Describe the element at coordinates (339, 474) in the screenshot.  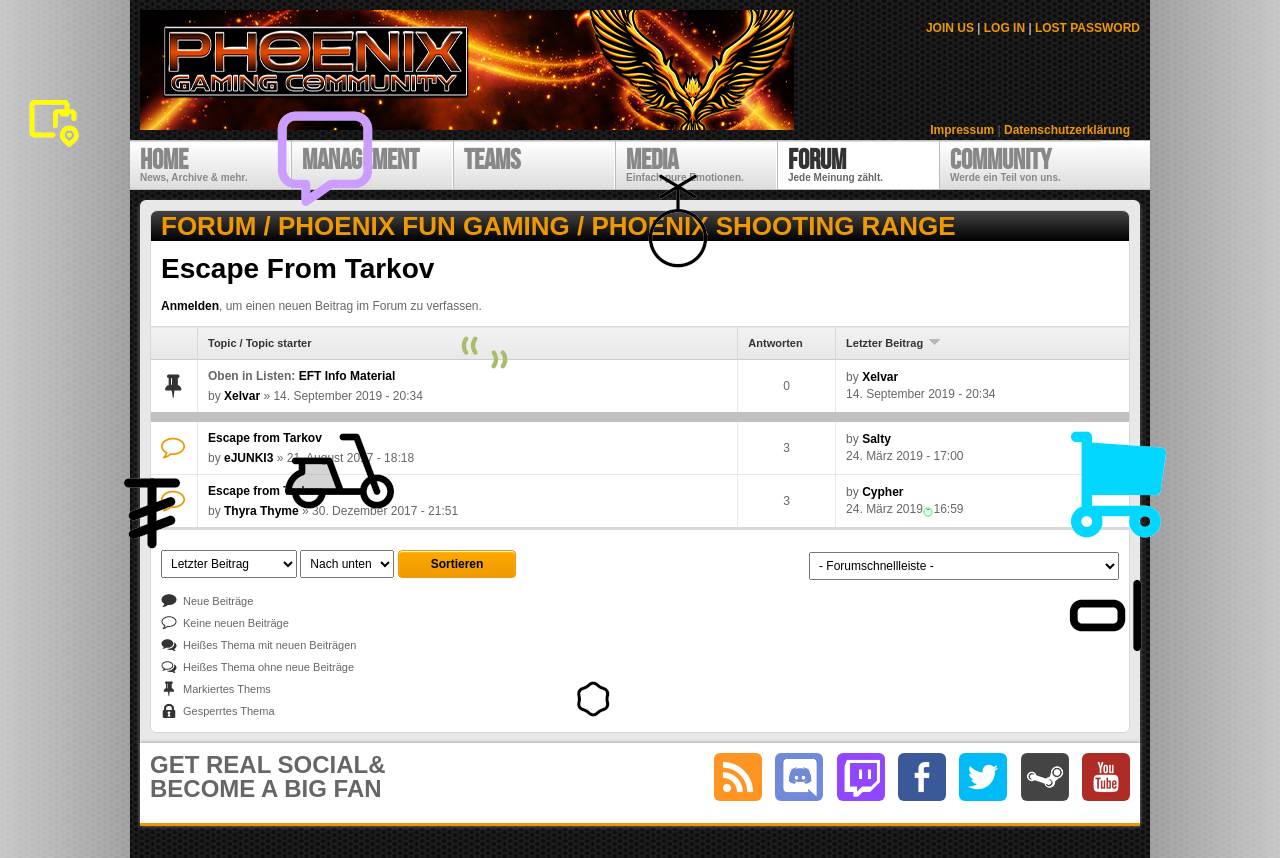
I see `select moped or scooter delivery option` at that location.